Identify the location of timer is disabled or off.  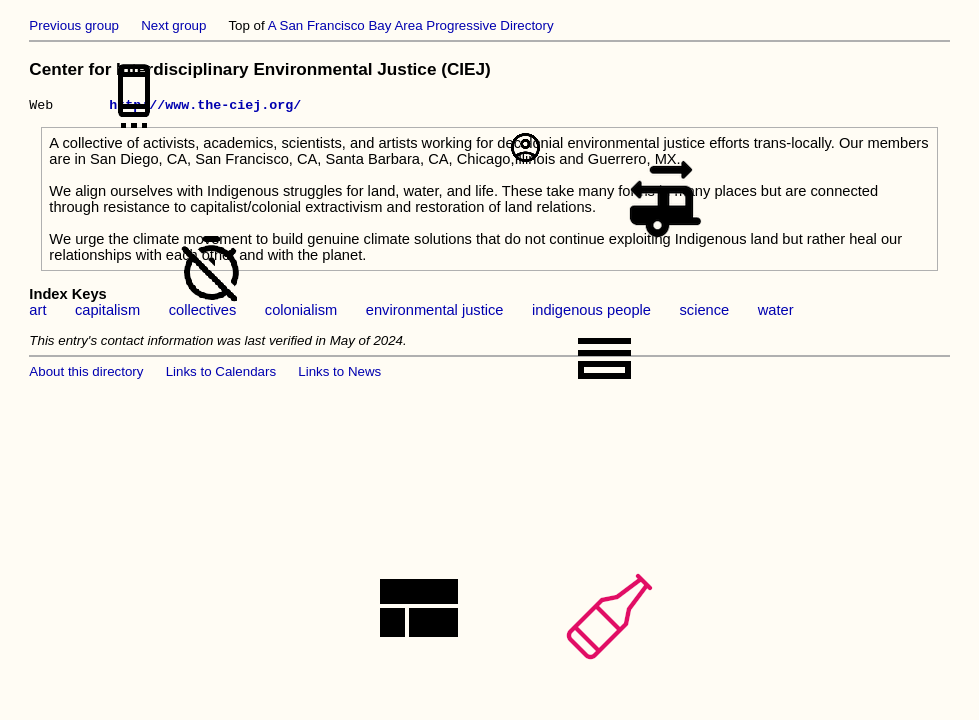
(211, 269).